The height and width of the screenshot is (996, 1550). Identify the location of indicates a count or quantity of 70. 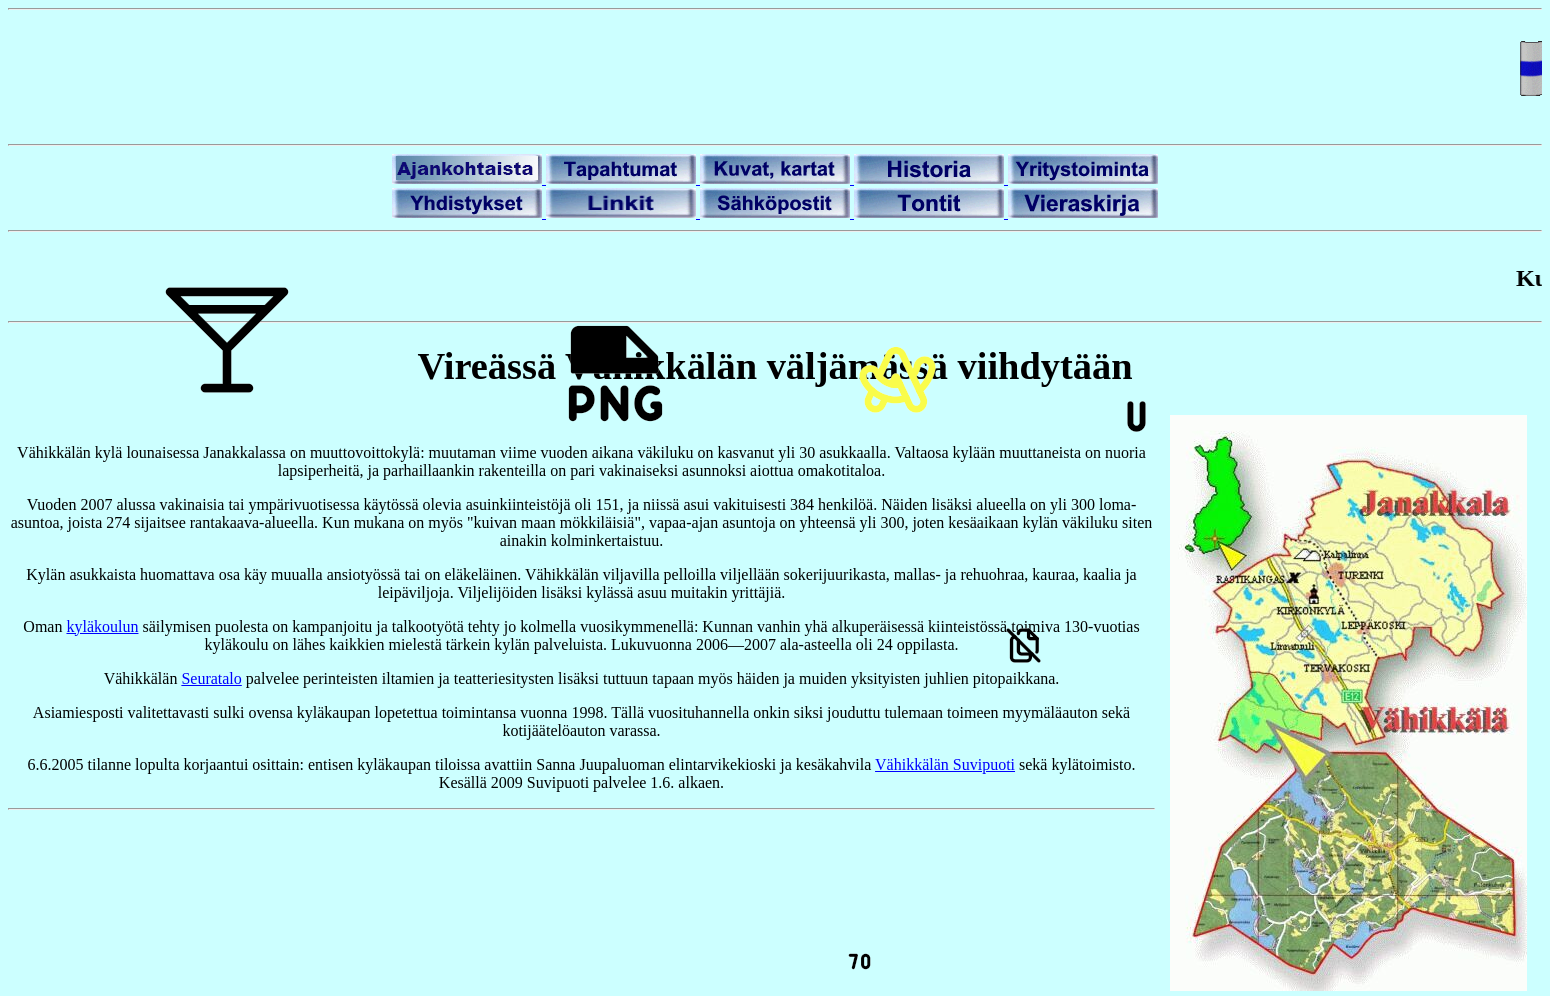
(859, 961).